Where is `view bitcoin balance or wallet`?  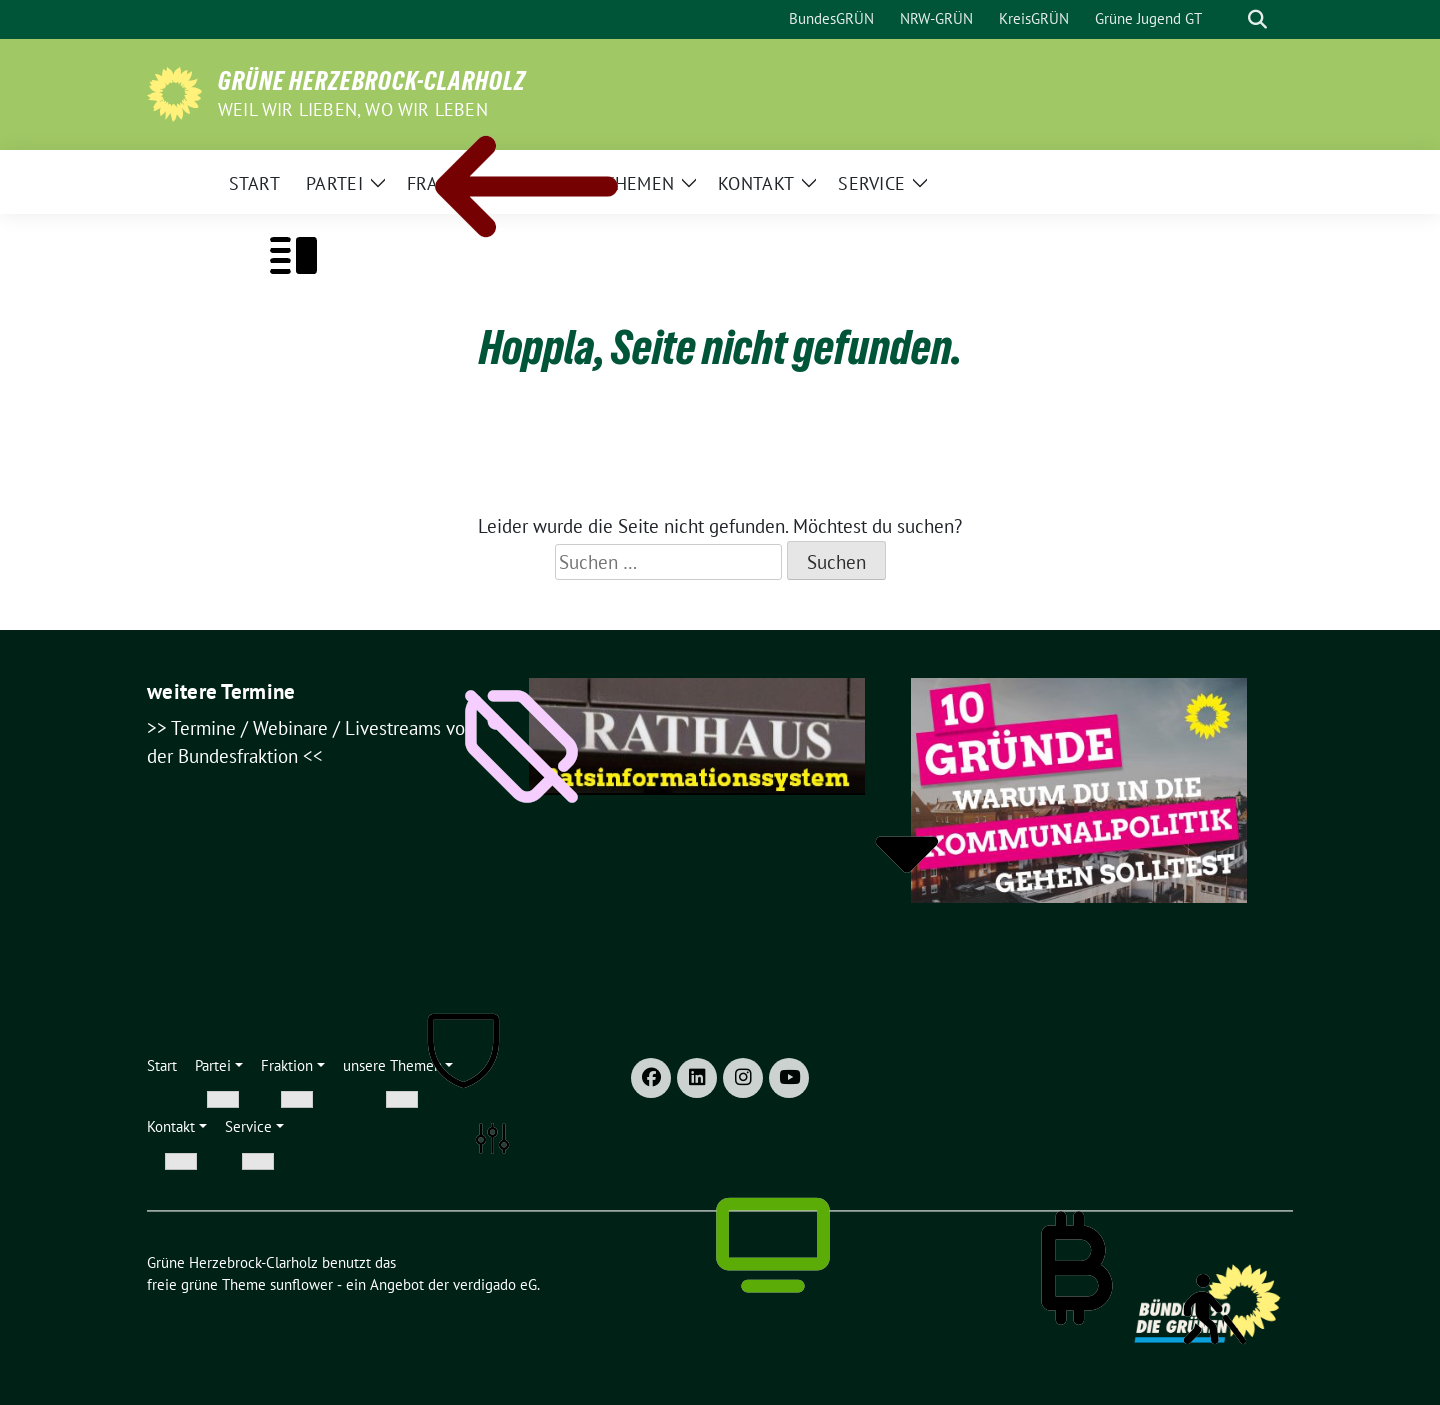
view bitcoin balance or wallet is located at coordinates (1077, 1268).